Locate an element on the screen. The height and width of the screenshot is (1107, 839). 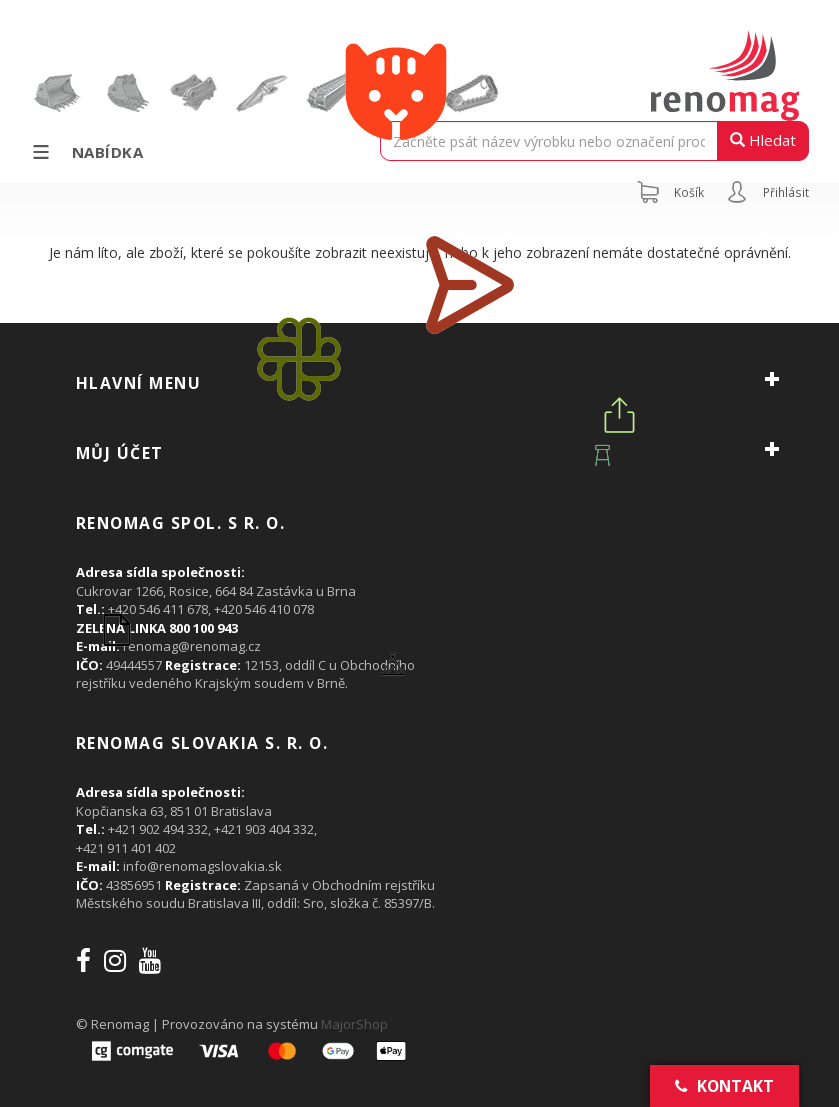
export or share content to another app is located at coordinates (619, 416).